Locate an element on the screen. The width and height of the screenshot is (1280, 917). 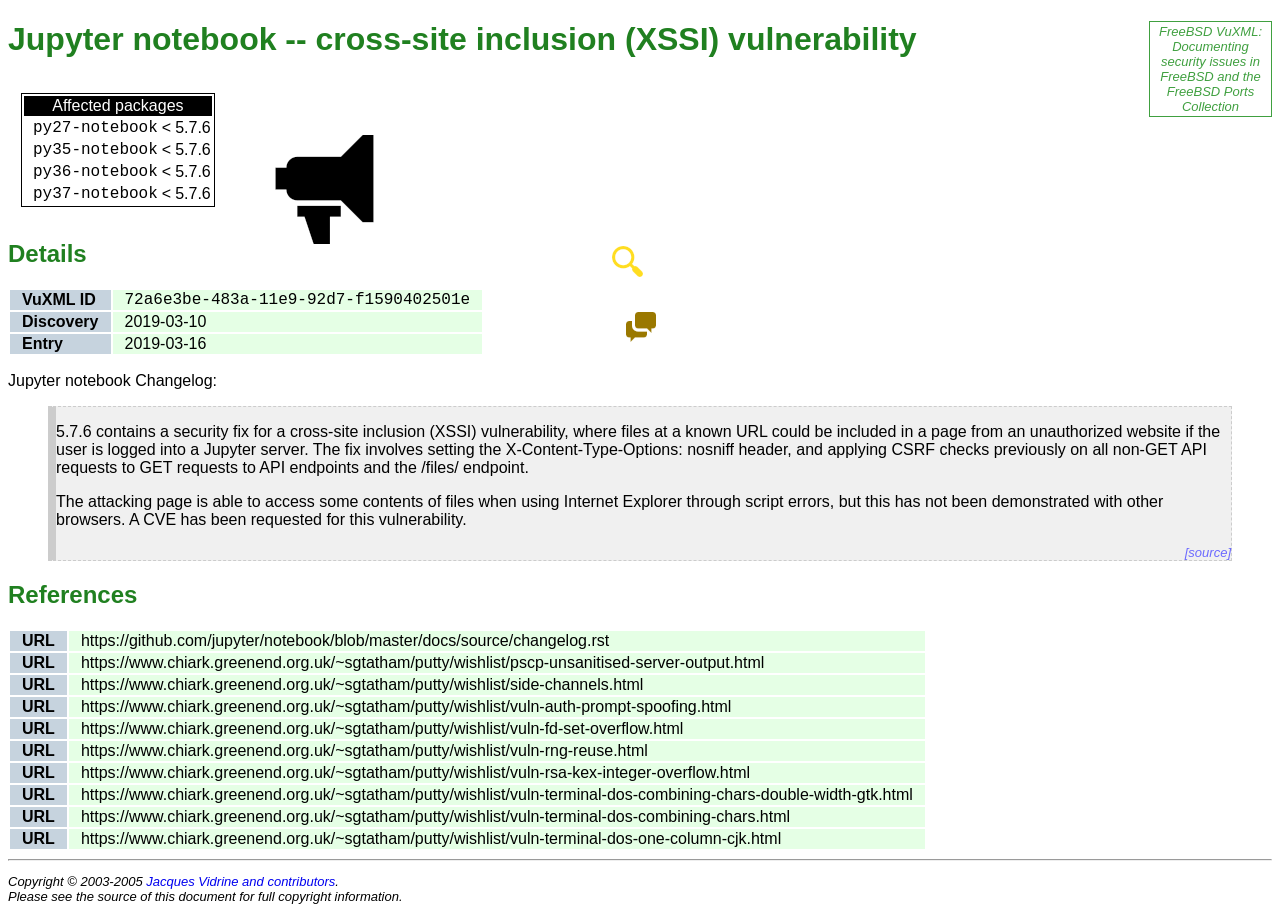
make an announcement or broadcast is located at coordinates (324, 189).